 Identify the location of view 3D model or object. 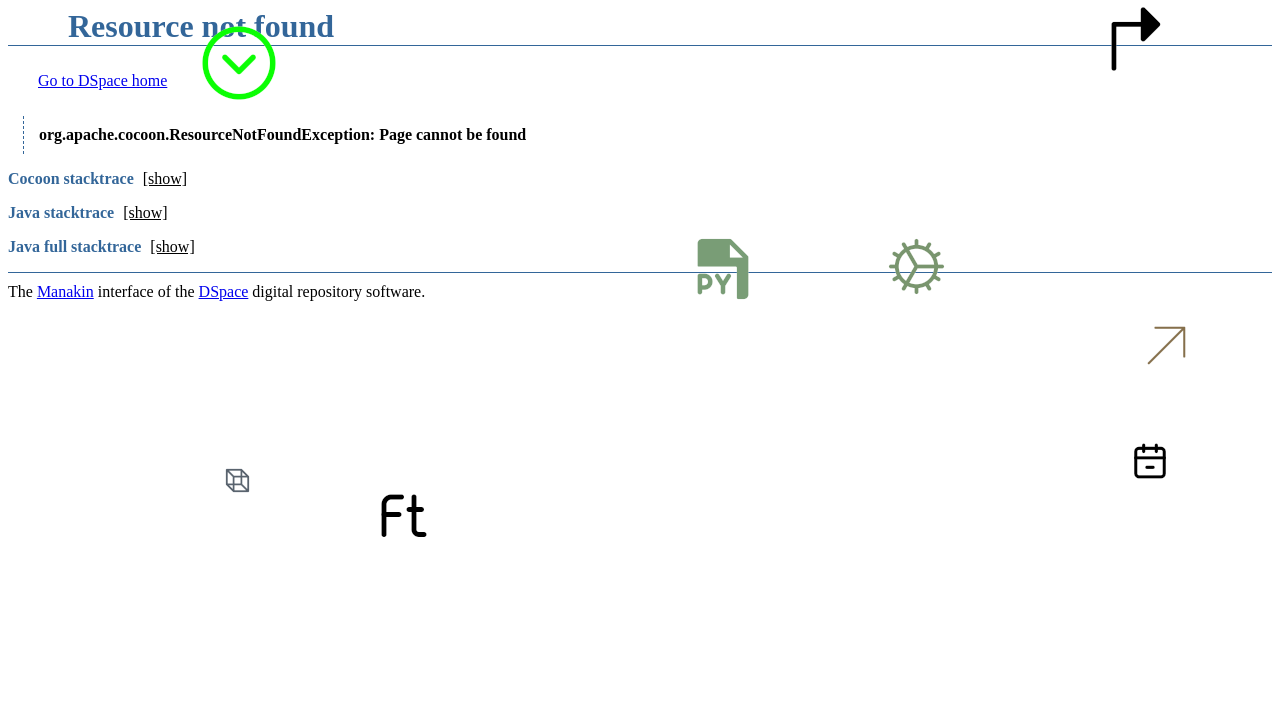
(237, 480).